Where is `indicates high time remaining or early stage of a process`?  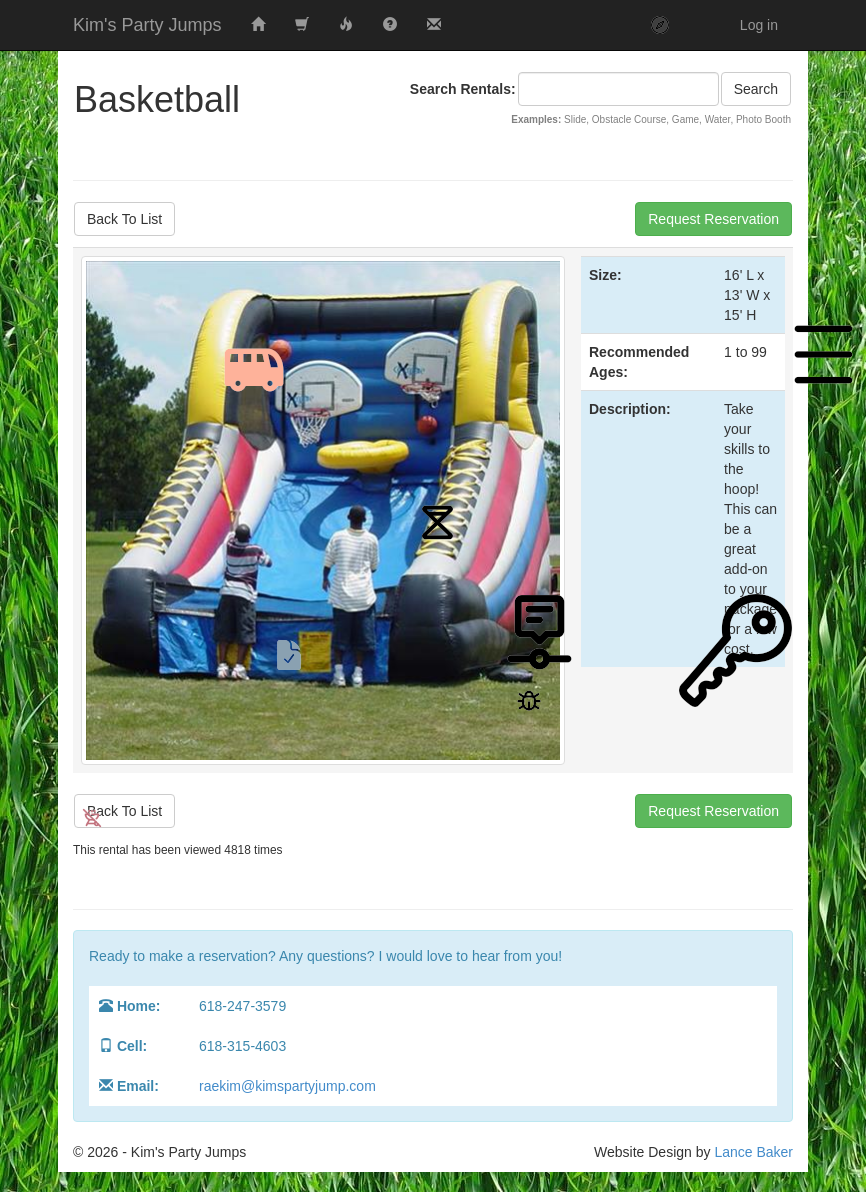
indicates high time remaining or early stage of a process is located at coordinates (437, 522).